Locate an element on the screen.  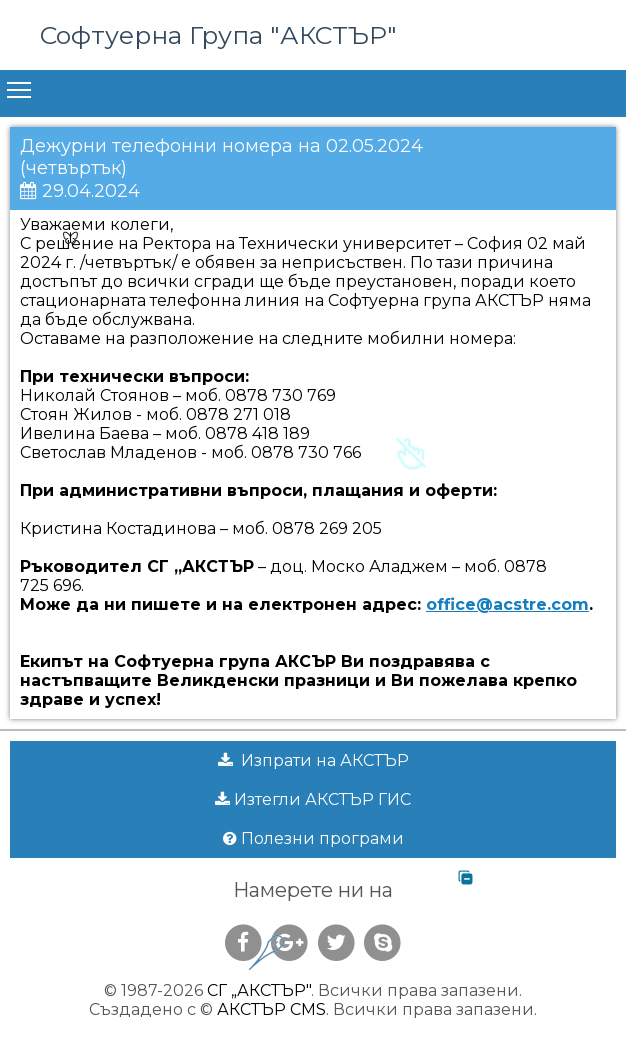
touch interaction disabled is located at coordinates (411, 453).